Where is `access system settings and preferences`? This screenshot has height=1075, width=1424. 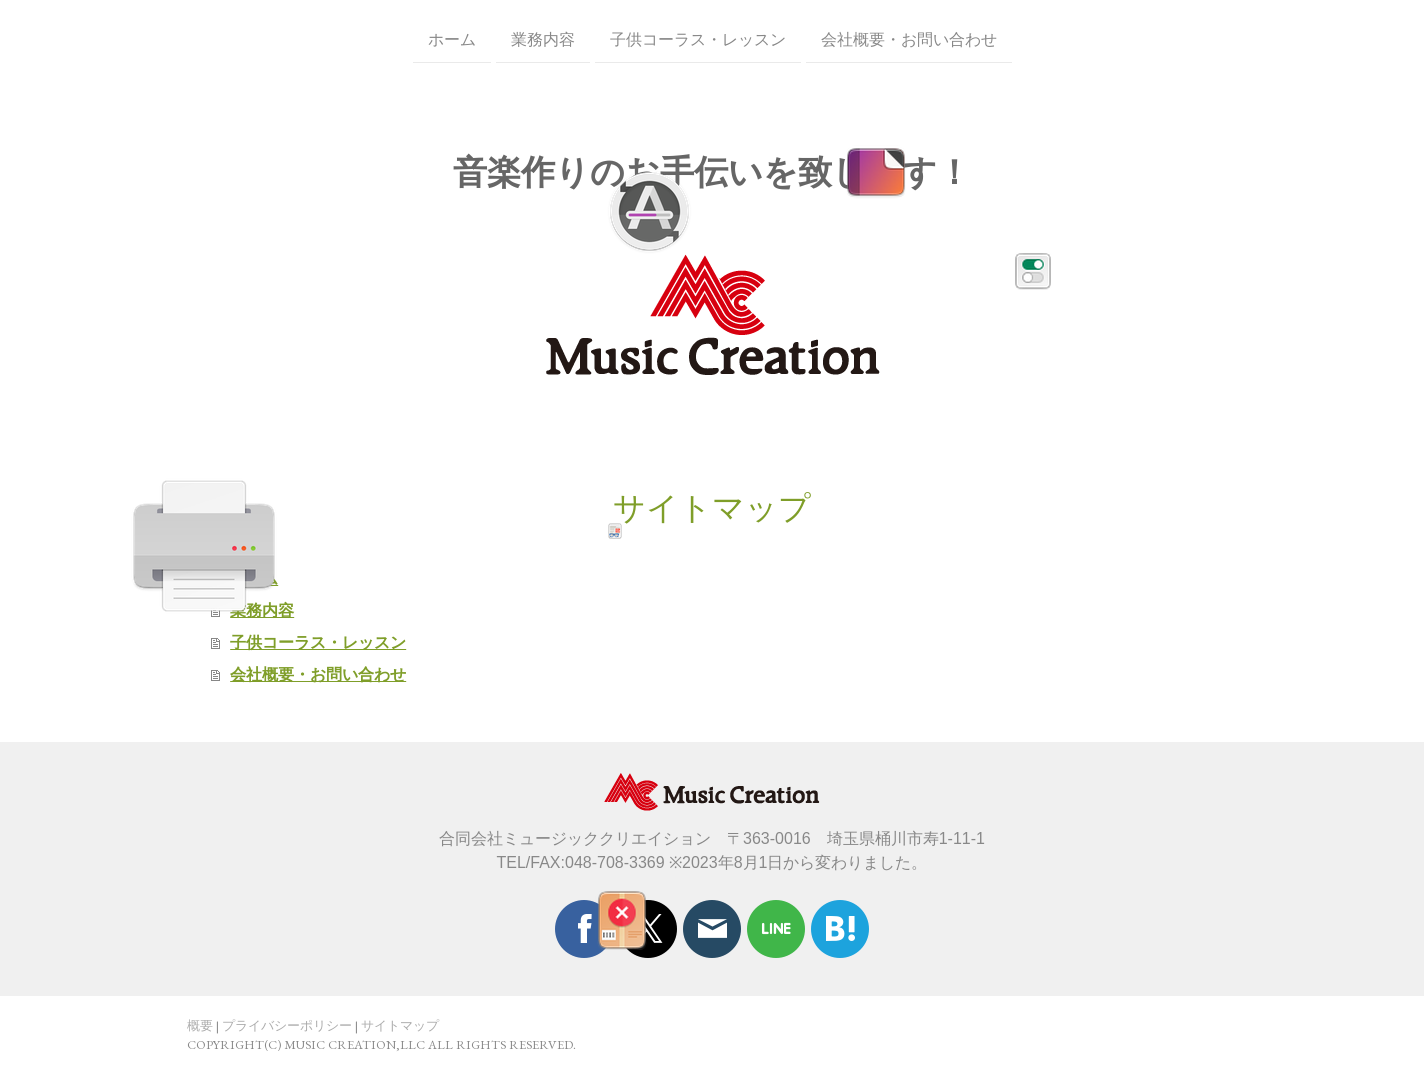
access system settings and preferences is located at coordinates (1033, 271).